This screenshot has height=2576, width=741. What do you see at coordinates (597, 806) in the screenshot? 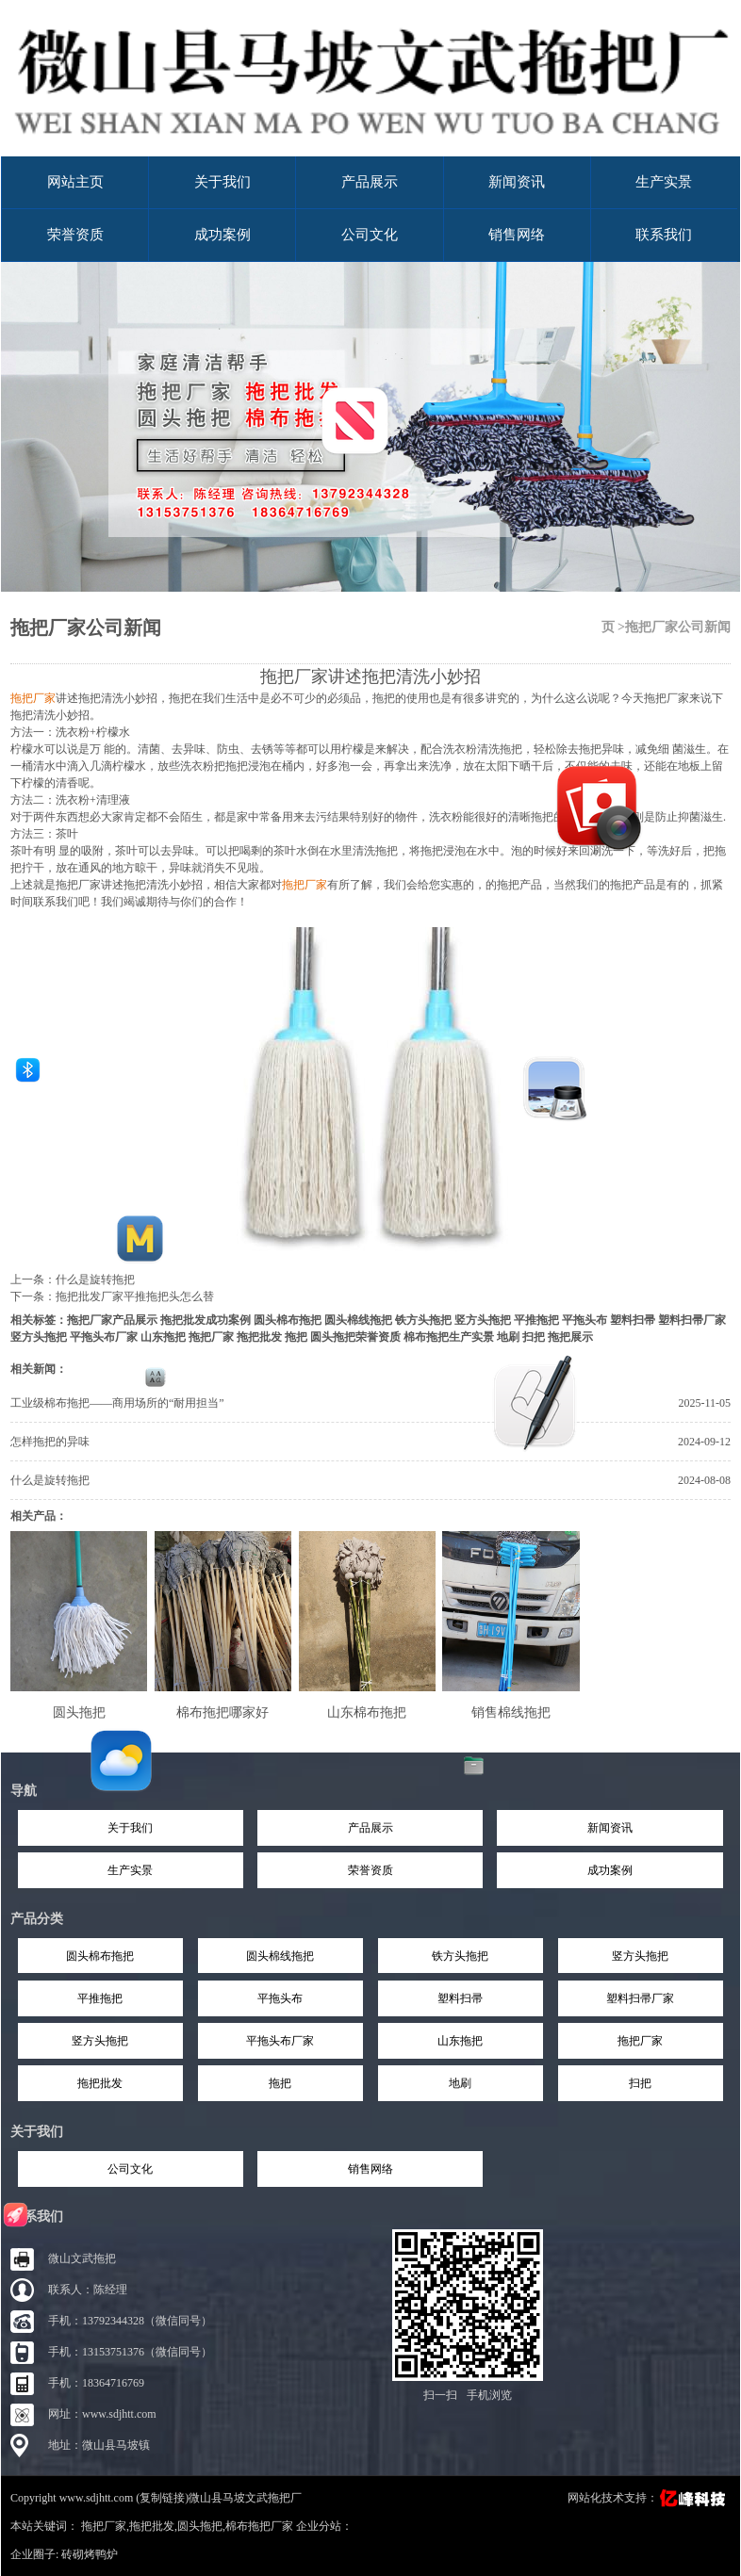
I see `open Photo Booth app` at bounding box center [597, 806].